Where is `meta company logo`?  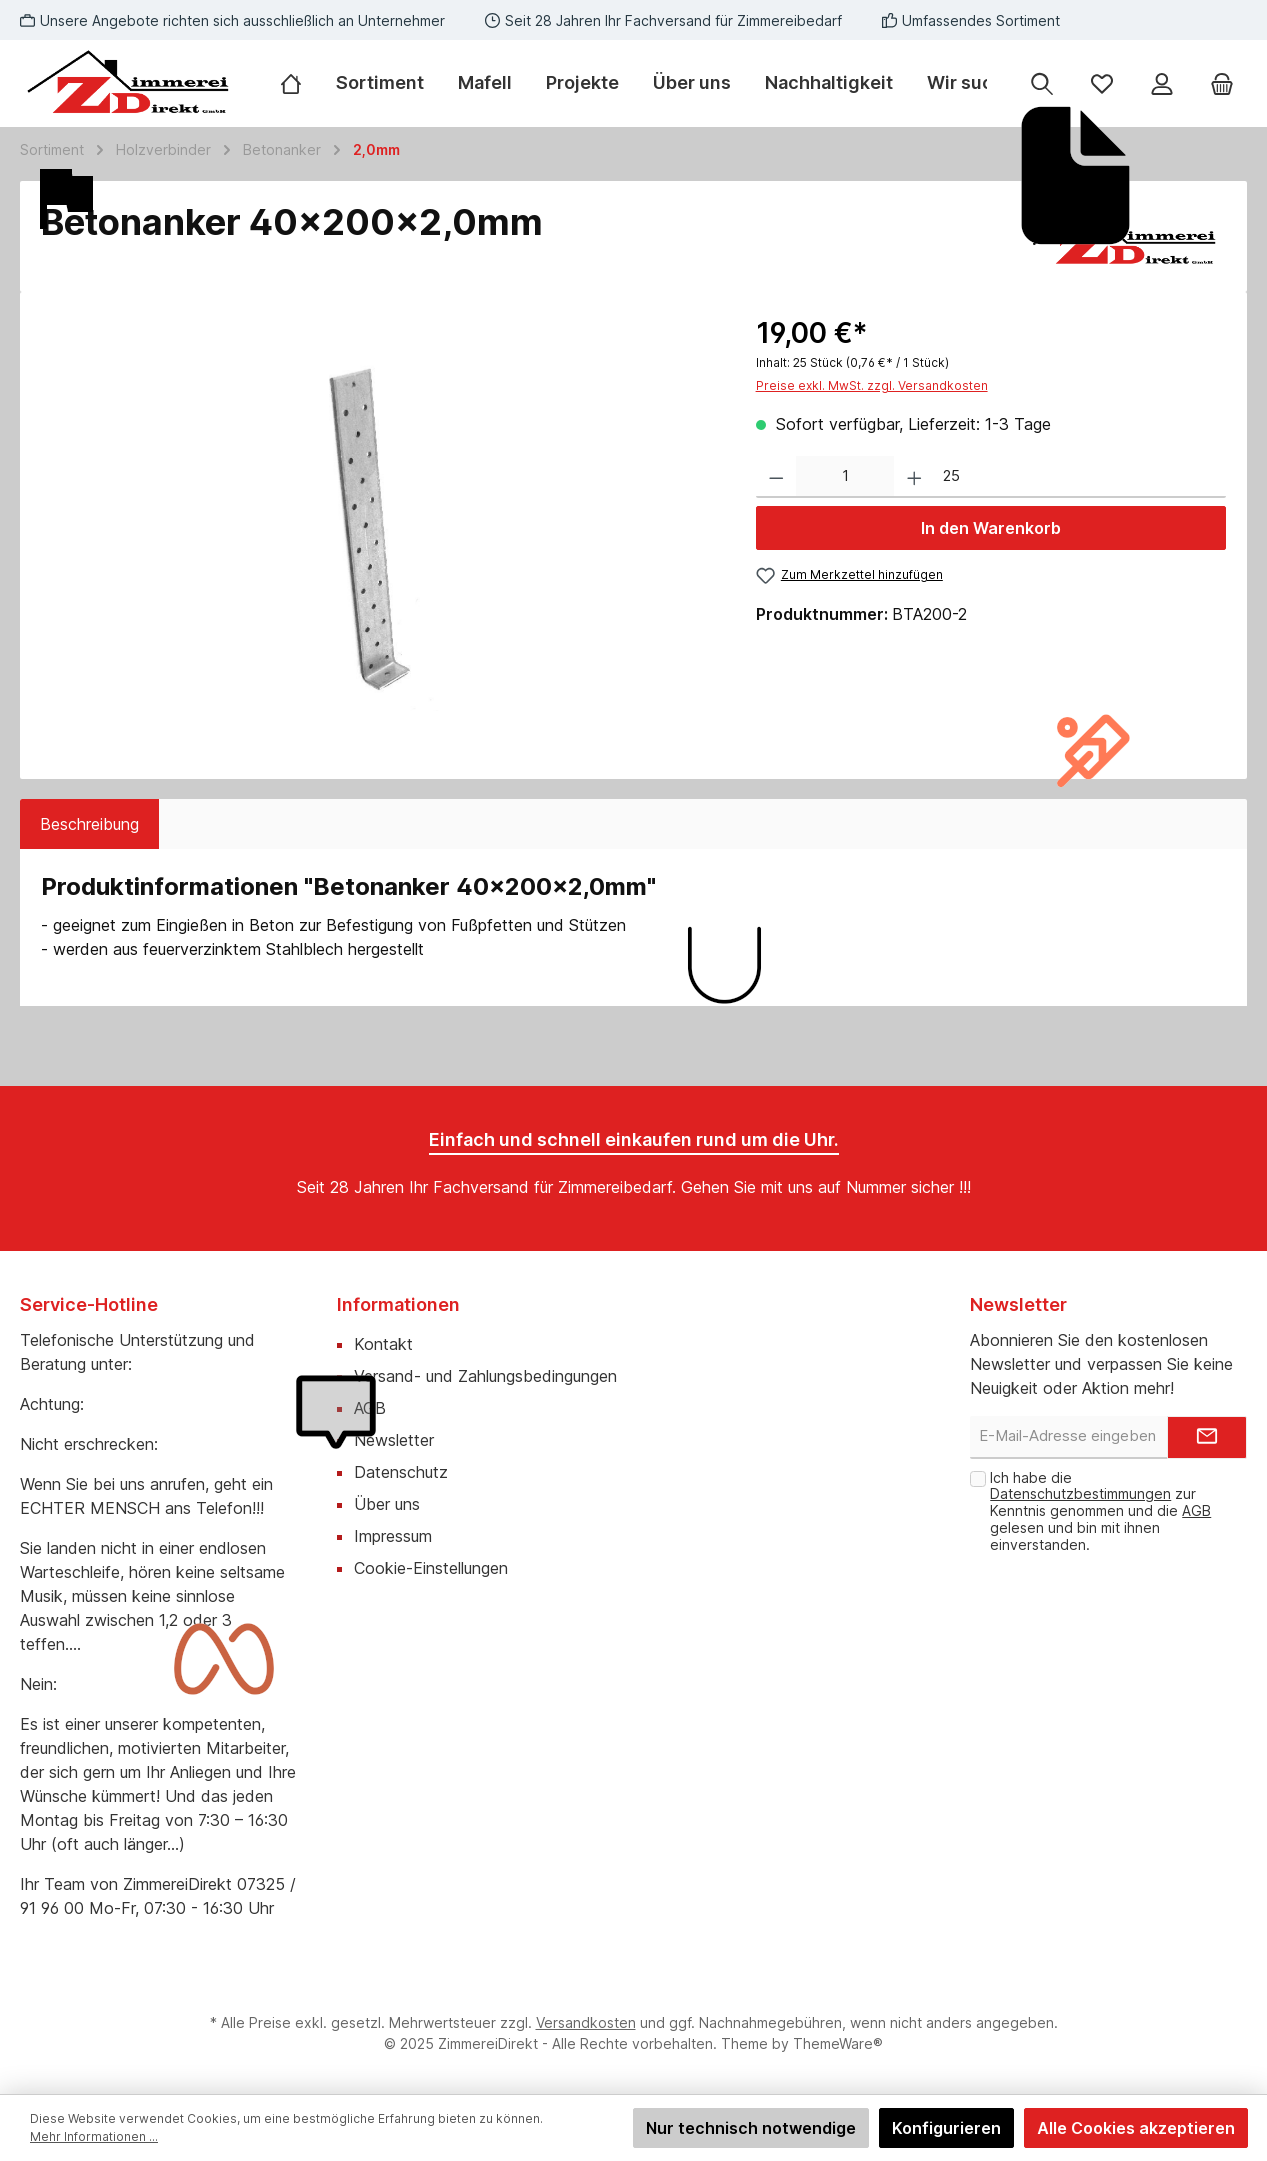
meta company logo is located at coordinates (224, 1659).